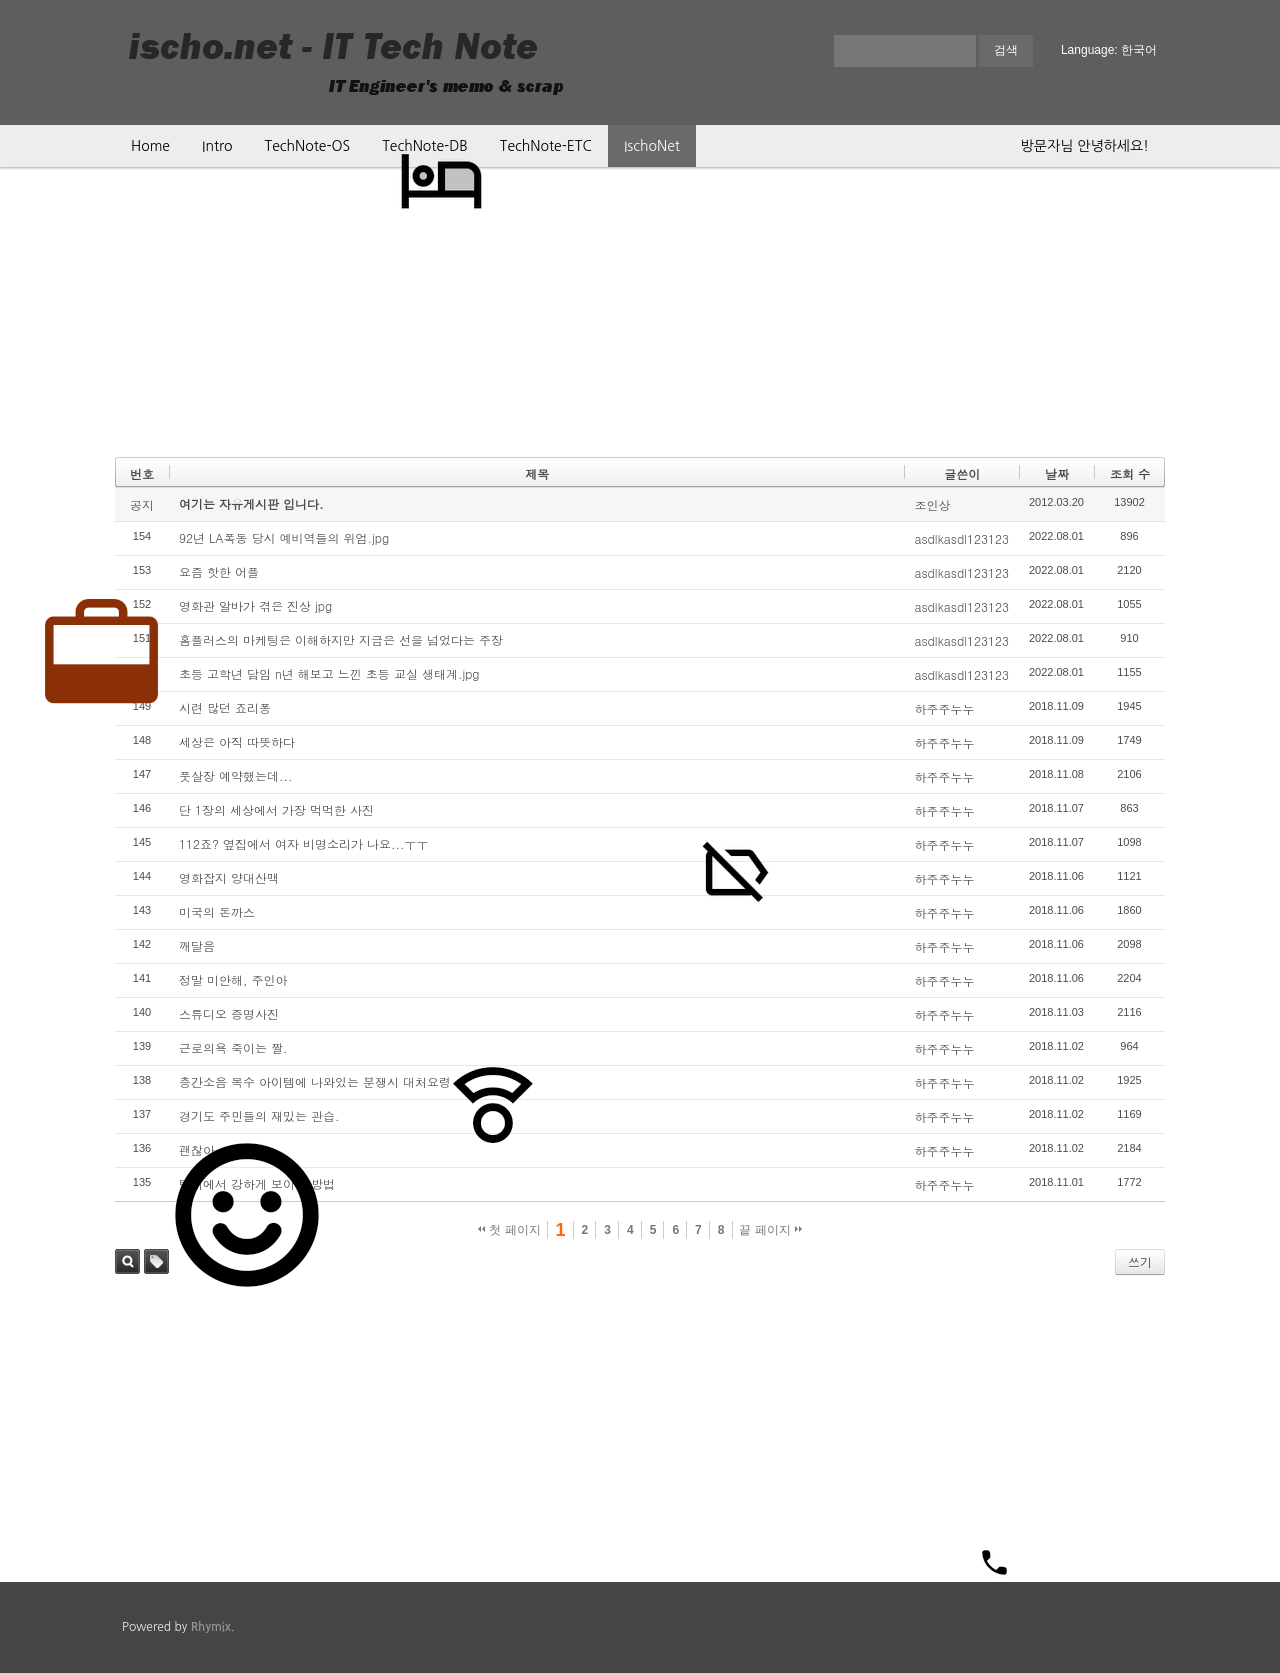  What do you see at coordinates (735, 872) in the screenshot?
I see `remove a label or tag from an item` at bounding box center [735, 872].